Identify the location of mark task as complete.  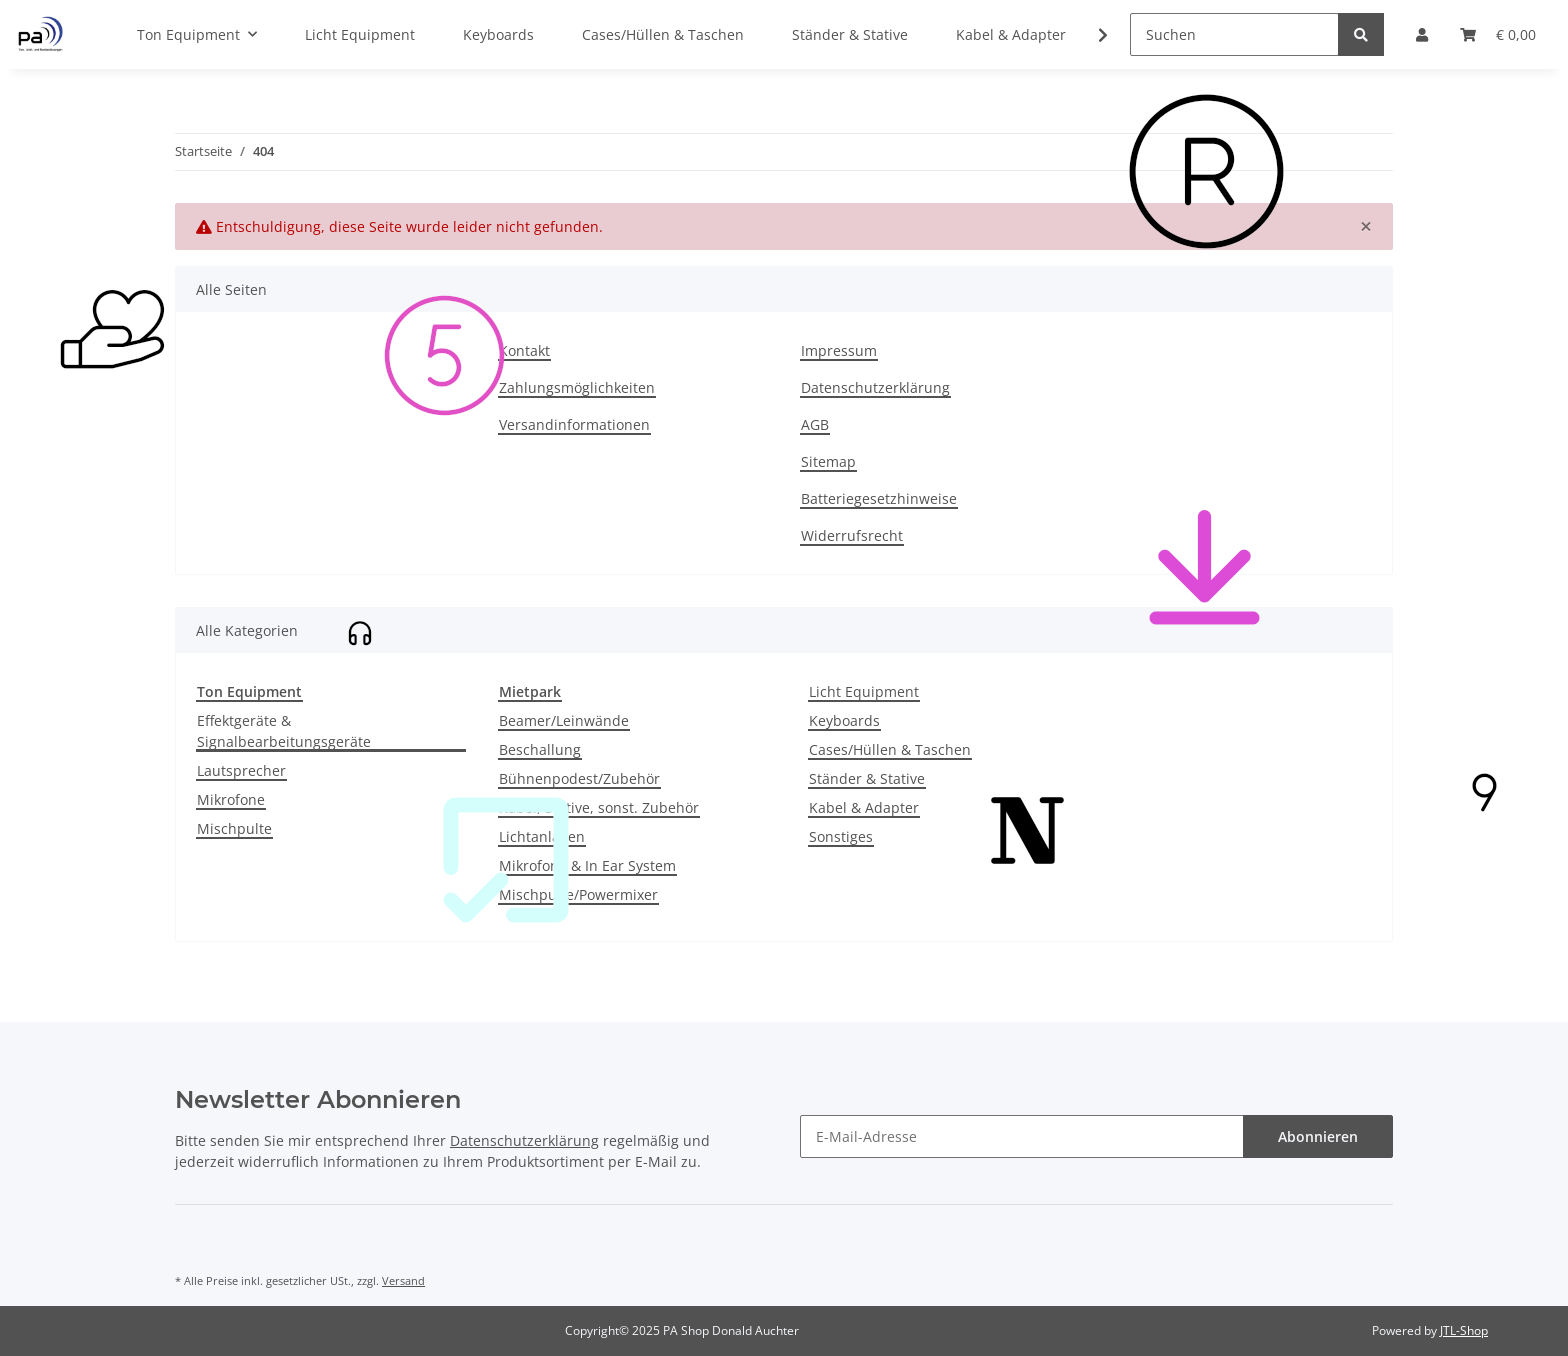
(506, 860).